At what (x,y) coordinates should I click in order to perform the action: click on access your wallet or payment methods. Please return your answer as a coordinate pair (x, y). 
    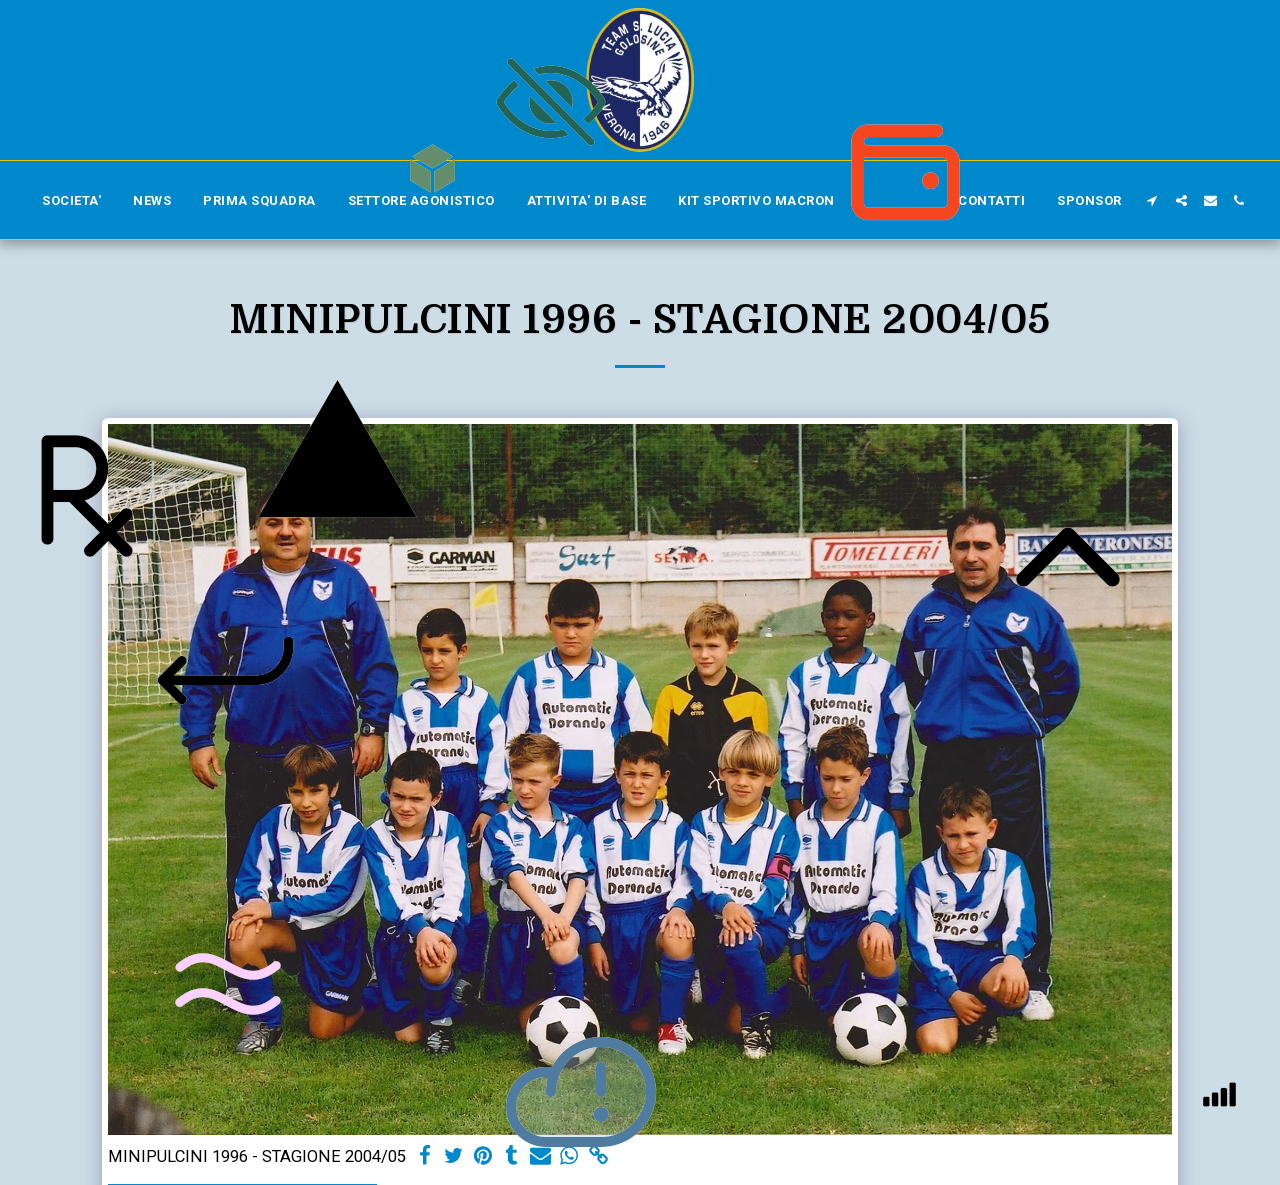
    Looking at the image, I should click on (903, 176).